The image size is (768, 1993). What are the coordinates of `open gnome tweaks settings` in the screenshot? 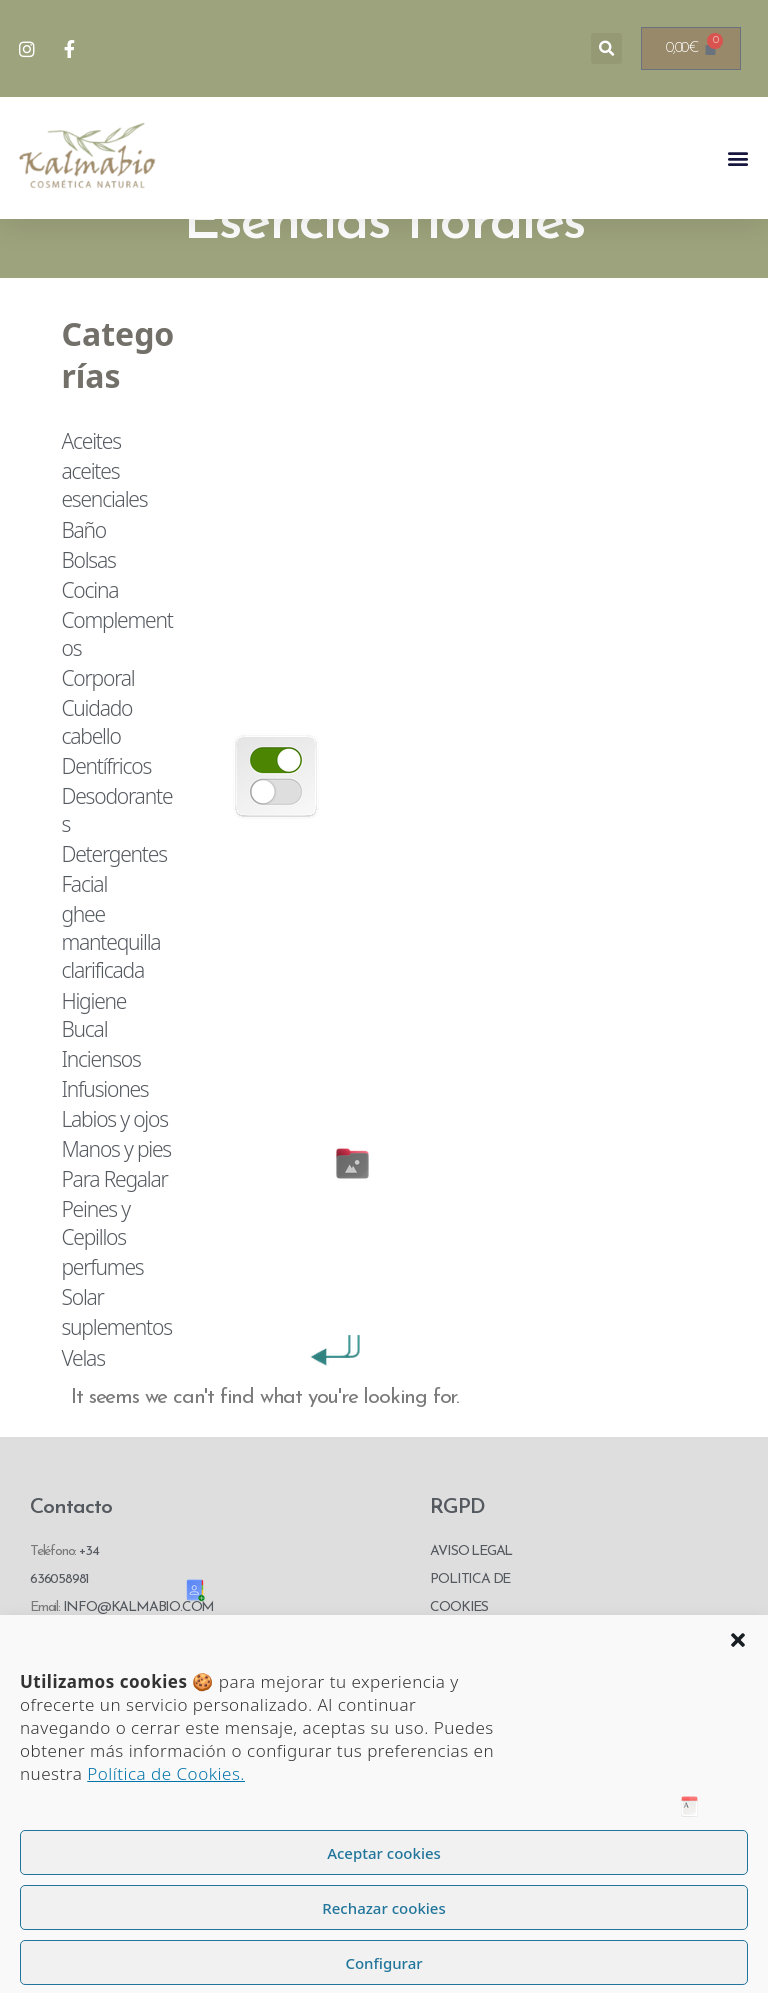 It's located at (276, 776).